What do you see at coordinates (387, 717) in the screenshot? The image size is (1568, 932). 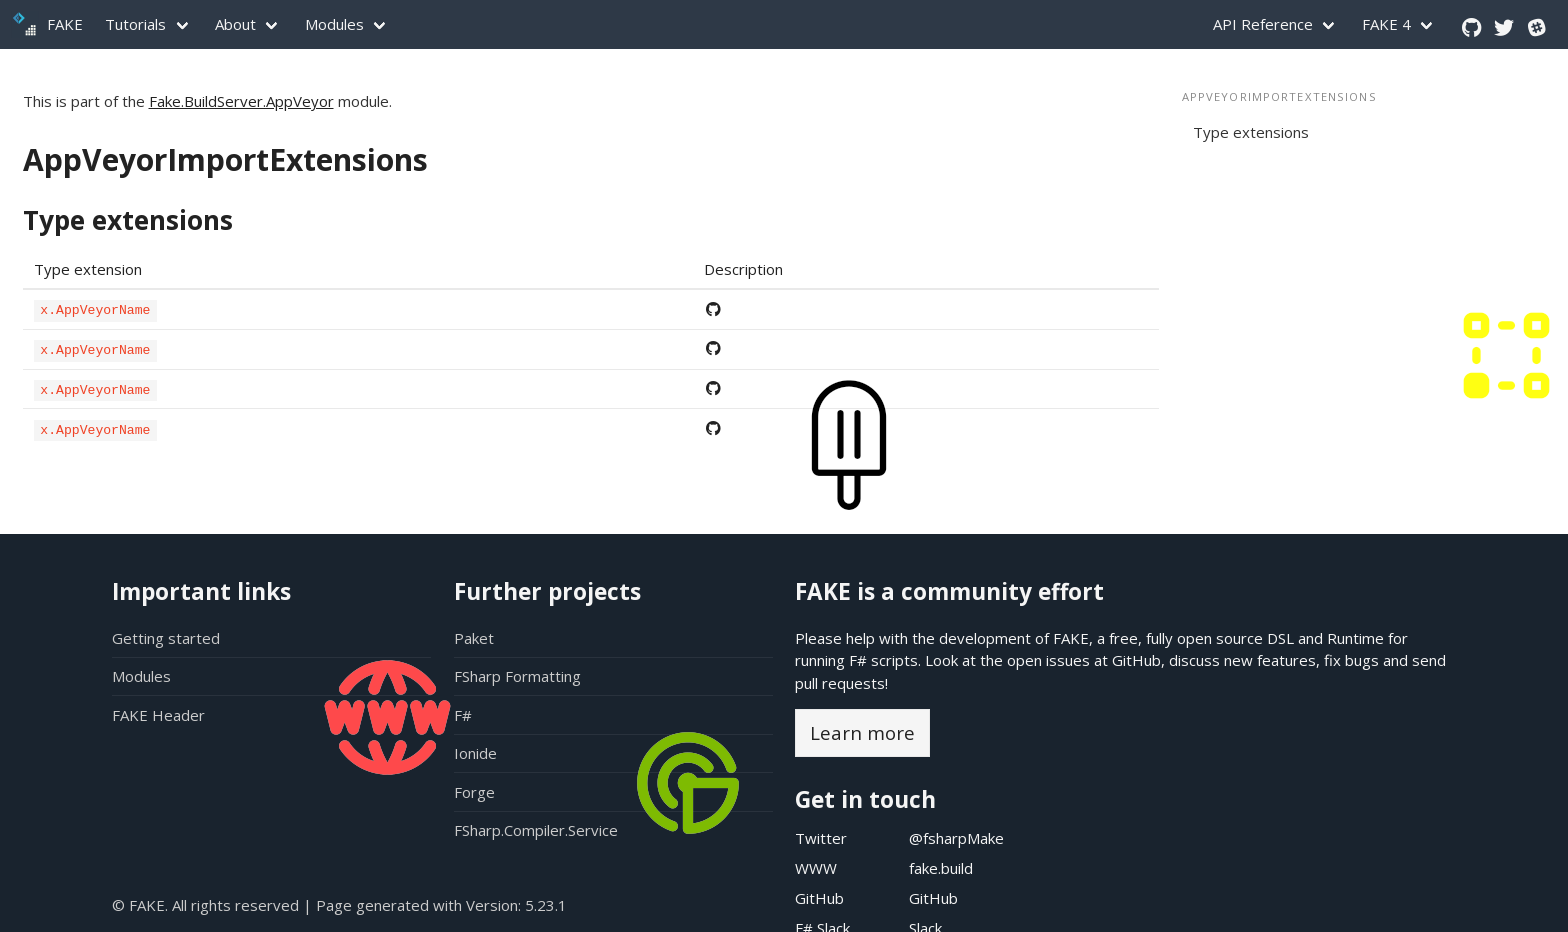 I see `open website or browse the web` at bounding box center [387, 717].